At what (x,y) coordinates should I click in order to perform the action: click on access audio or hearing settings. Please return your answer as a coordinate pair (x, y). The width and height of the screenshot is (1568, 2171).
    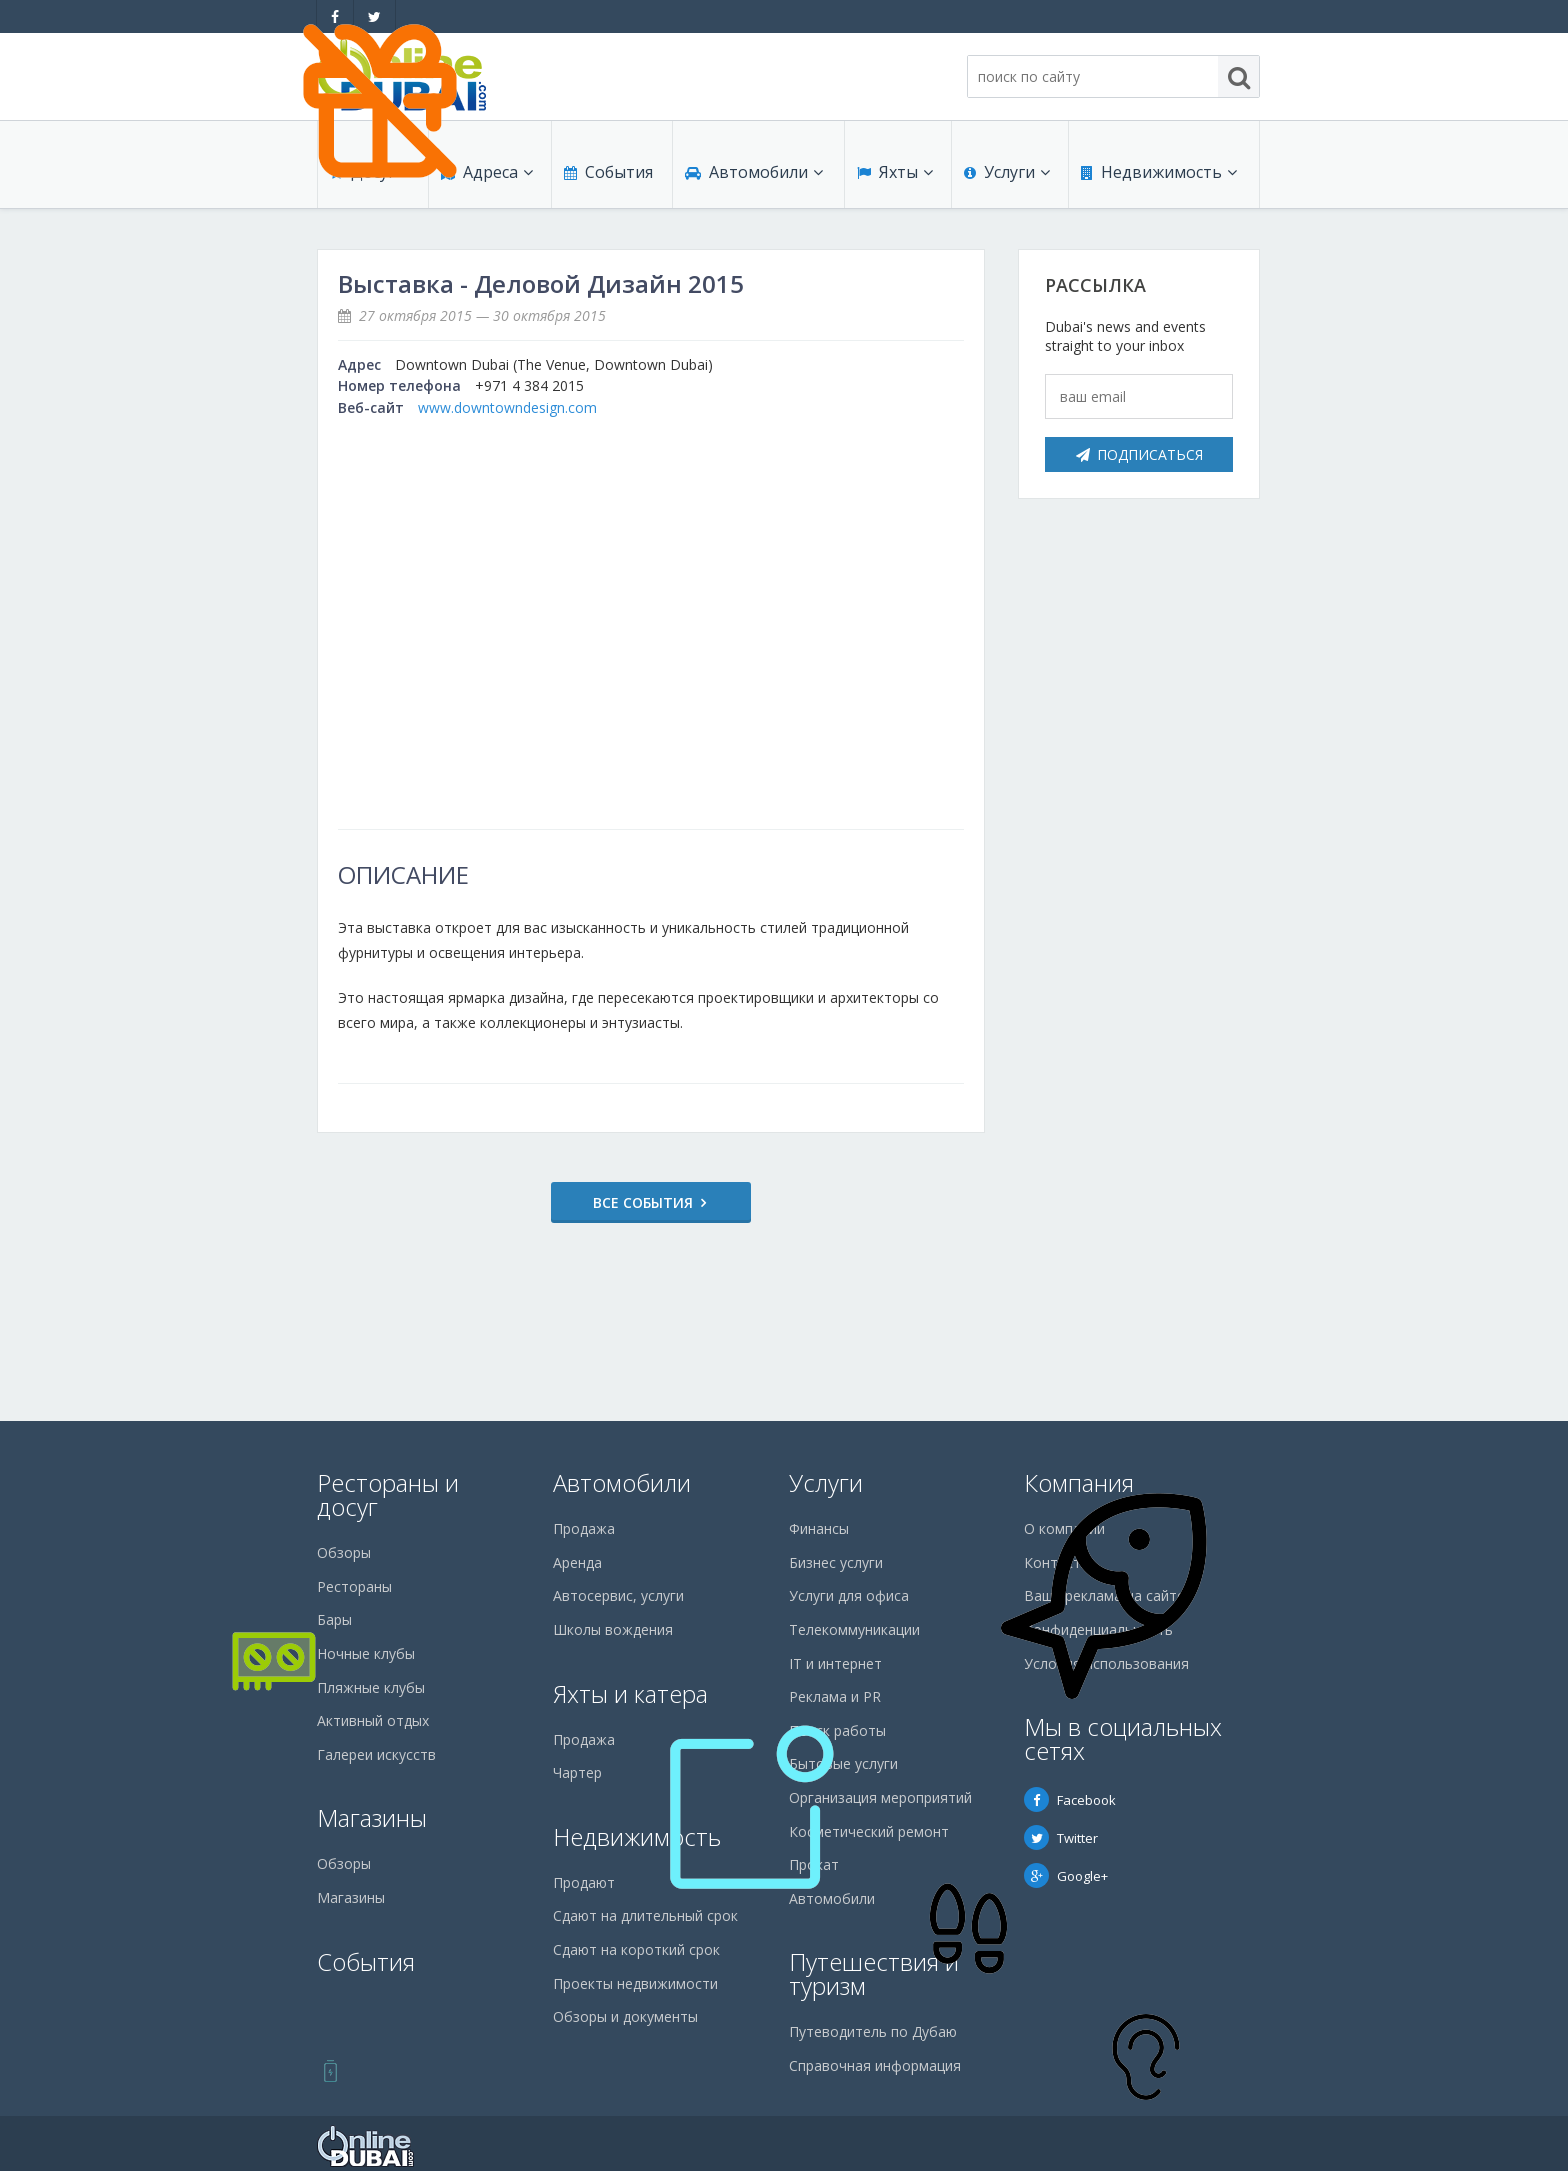
    Looking at the image, I should click on (1146, 2057).